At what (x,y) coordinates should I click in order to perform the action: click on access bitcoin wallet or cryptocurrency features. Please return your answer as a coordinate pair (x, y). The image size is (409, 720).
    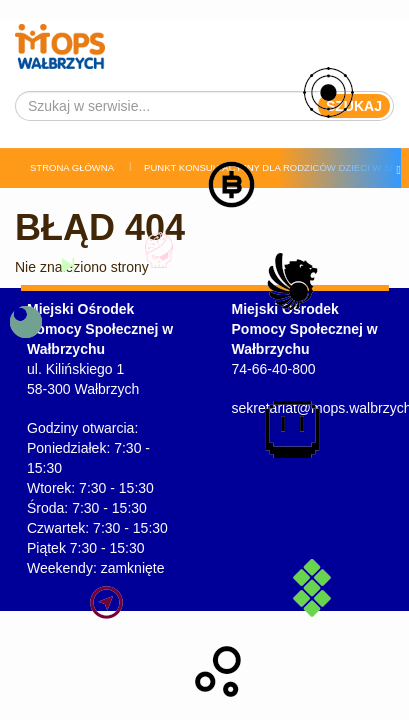
    Looking at the image, I should click on (231, 184).